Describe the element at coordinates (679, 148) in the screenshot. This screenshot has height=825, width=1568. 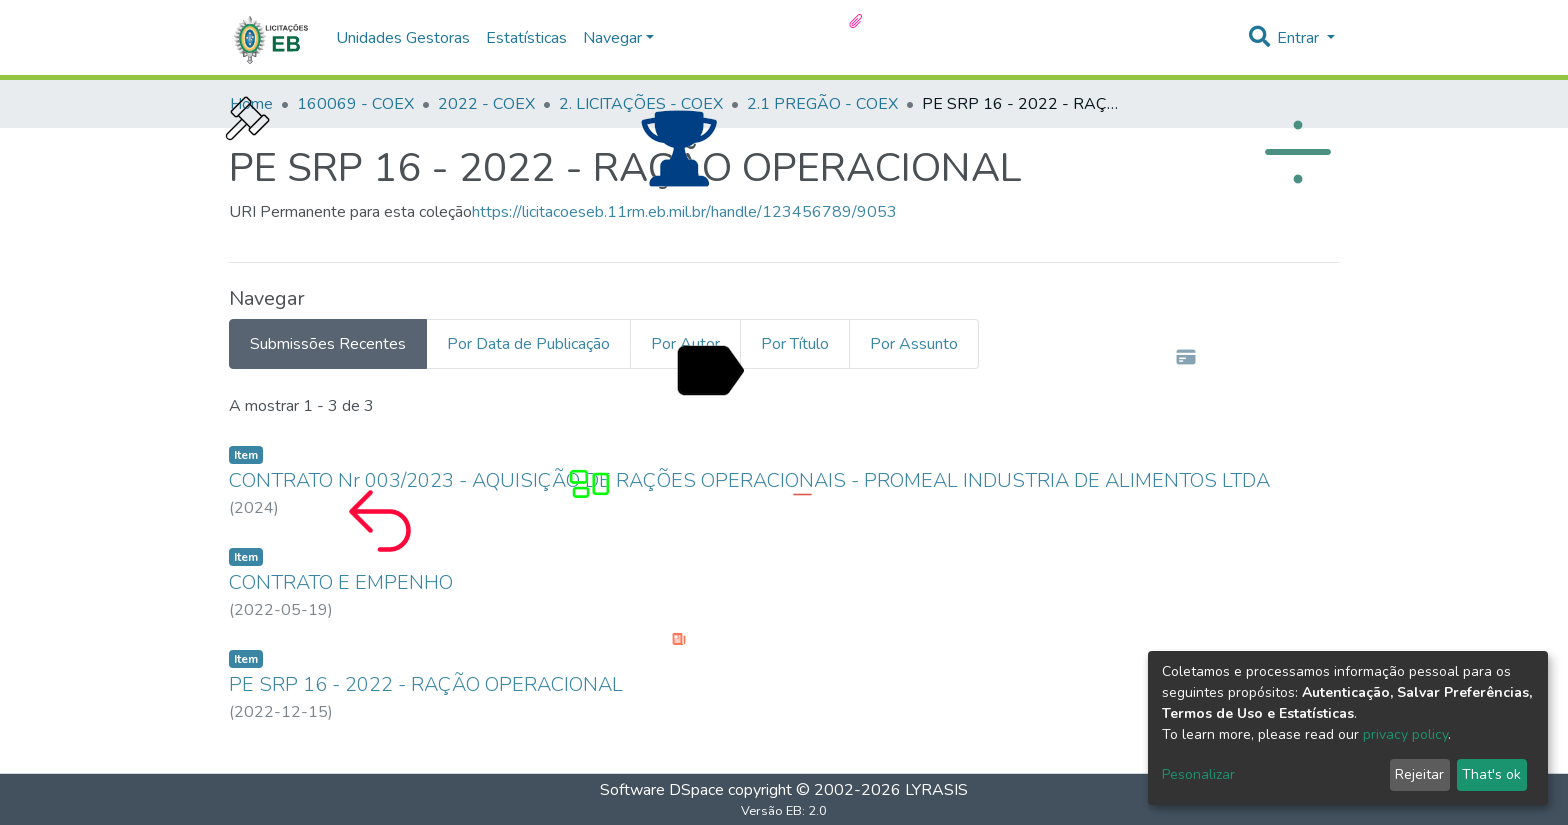
I see `view achievements or awards` at that location.